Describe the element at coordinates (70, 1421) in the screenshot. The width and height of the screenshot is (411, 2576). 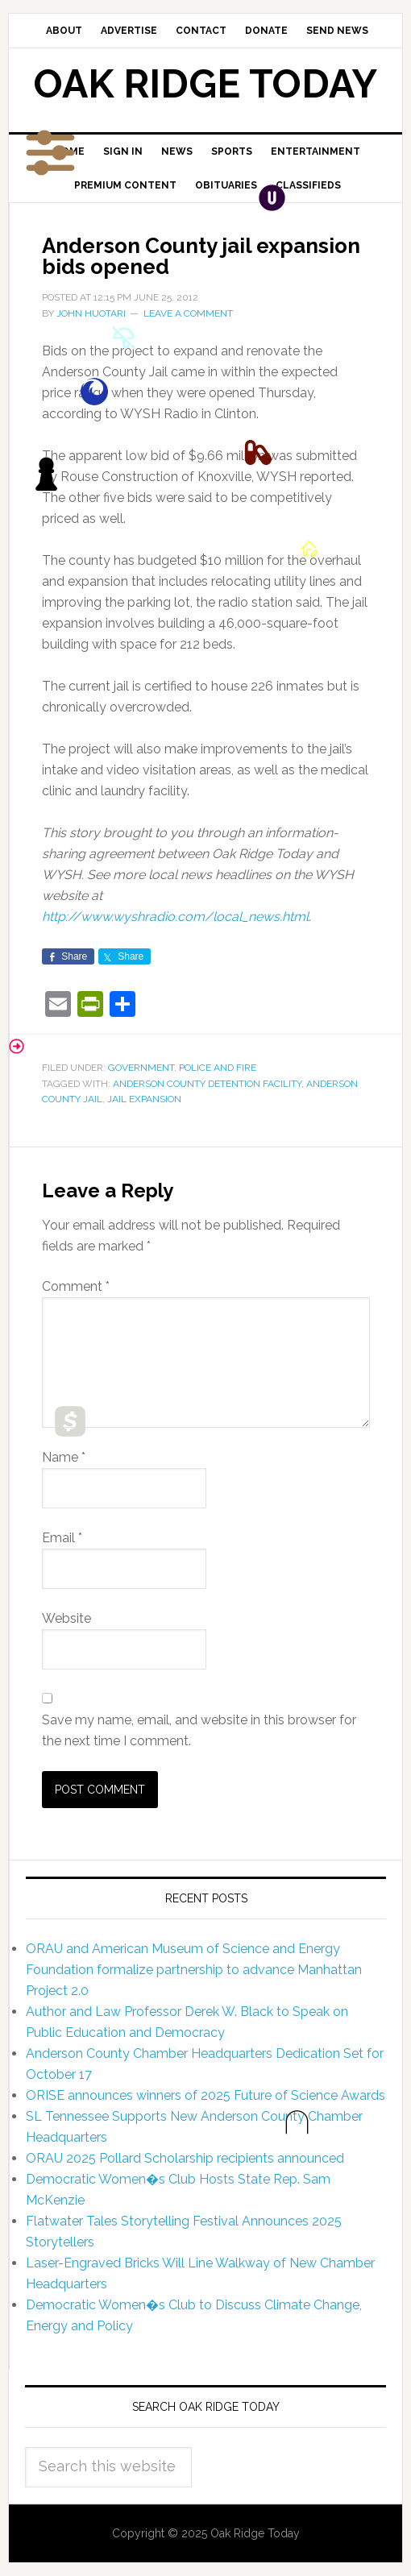
I see `open Cash App` at that location.